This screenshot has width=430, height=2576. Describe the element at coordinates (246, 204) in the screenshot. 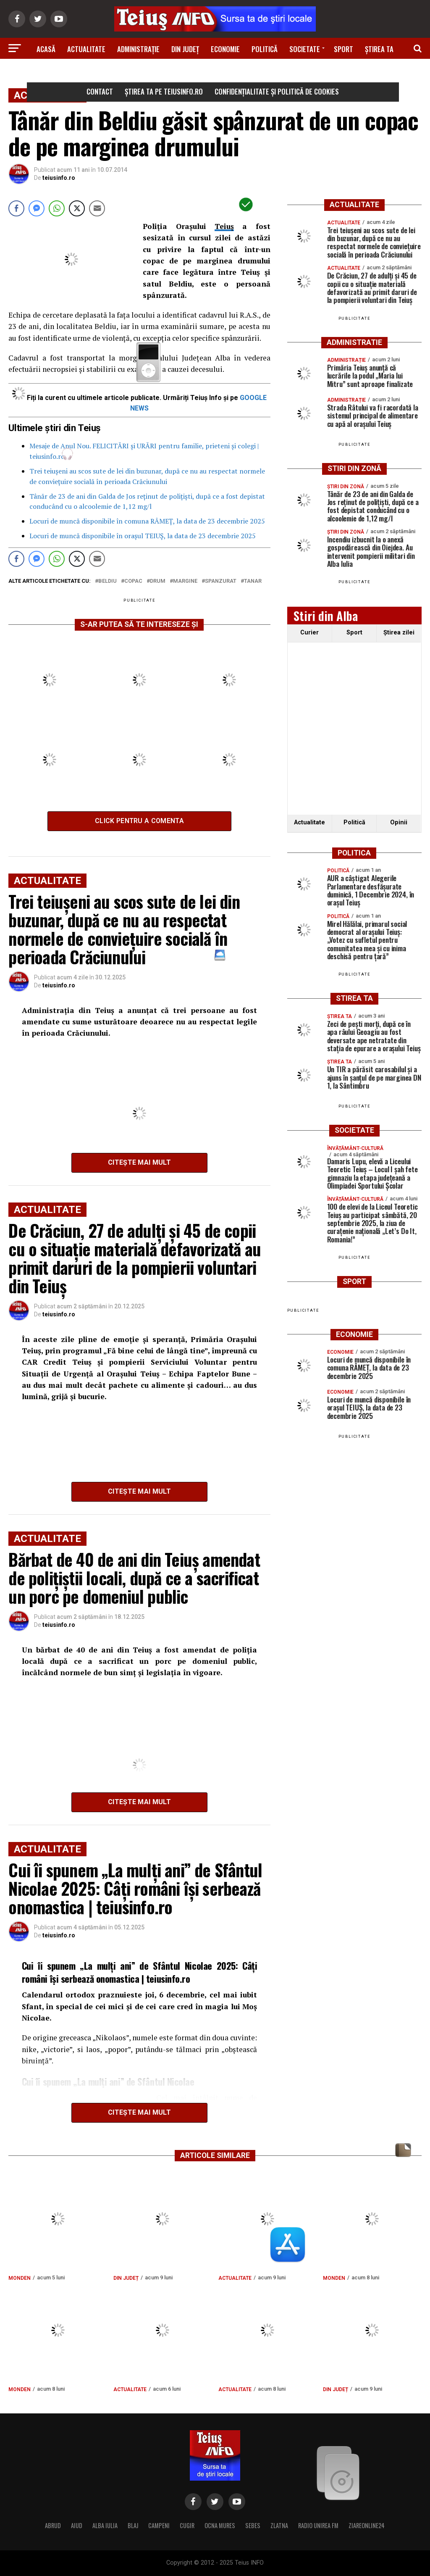

I see `dropbox file sync complete` at that location.